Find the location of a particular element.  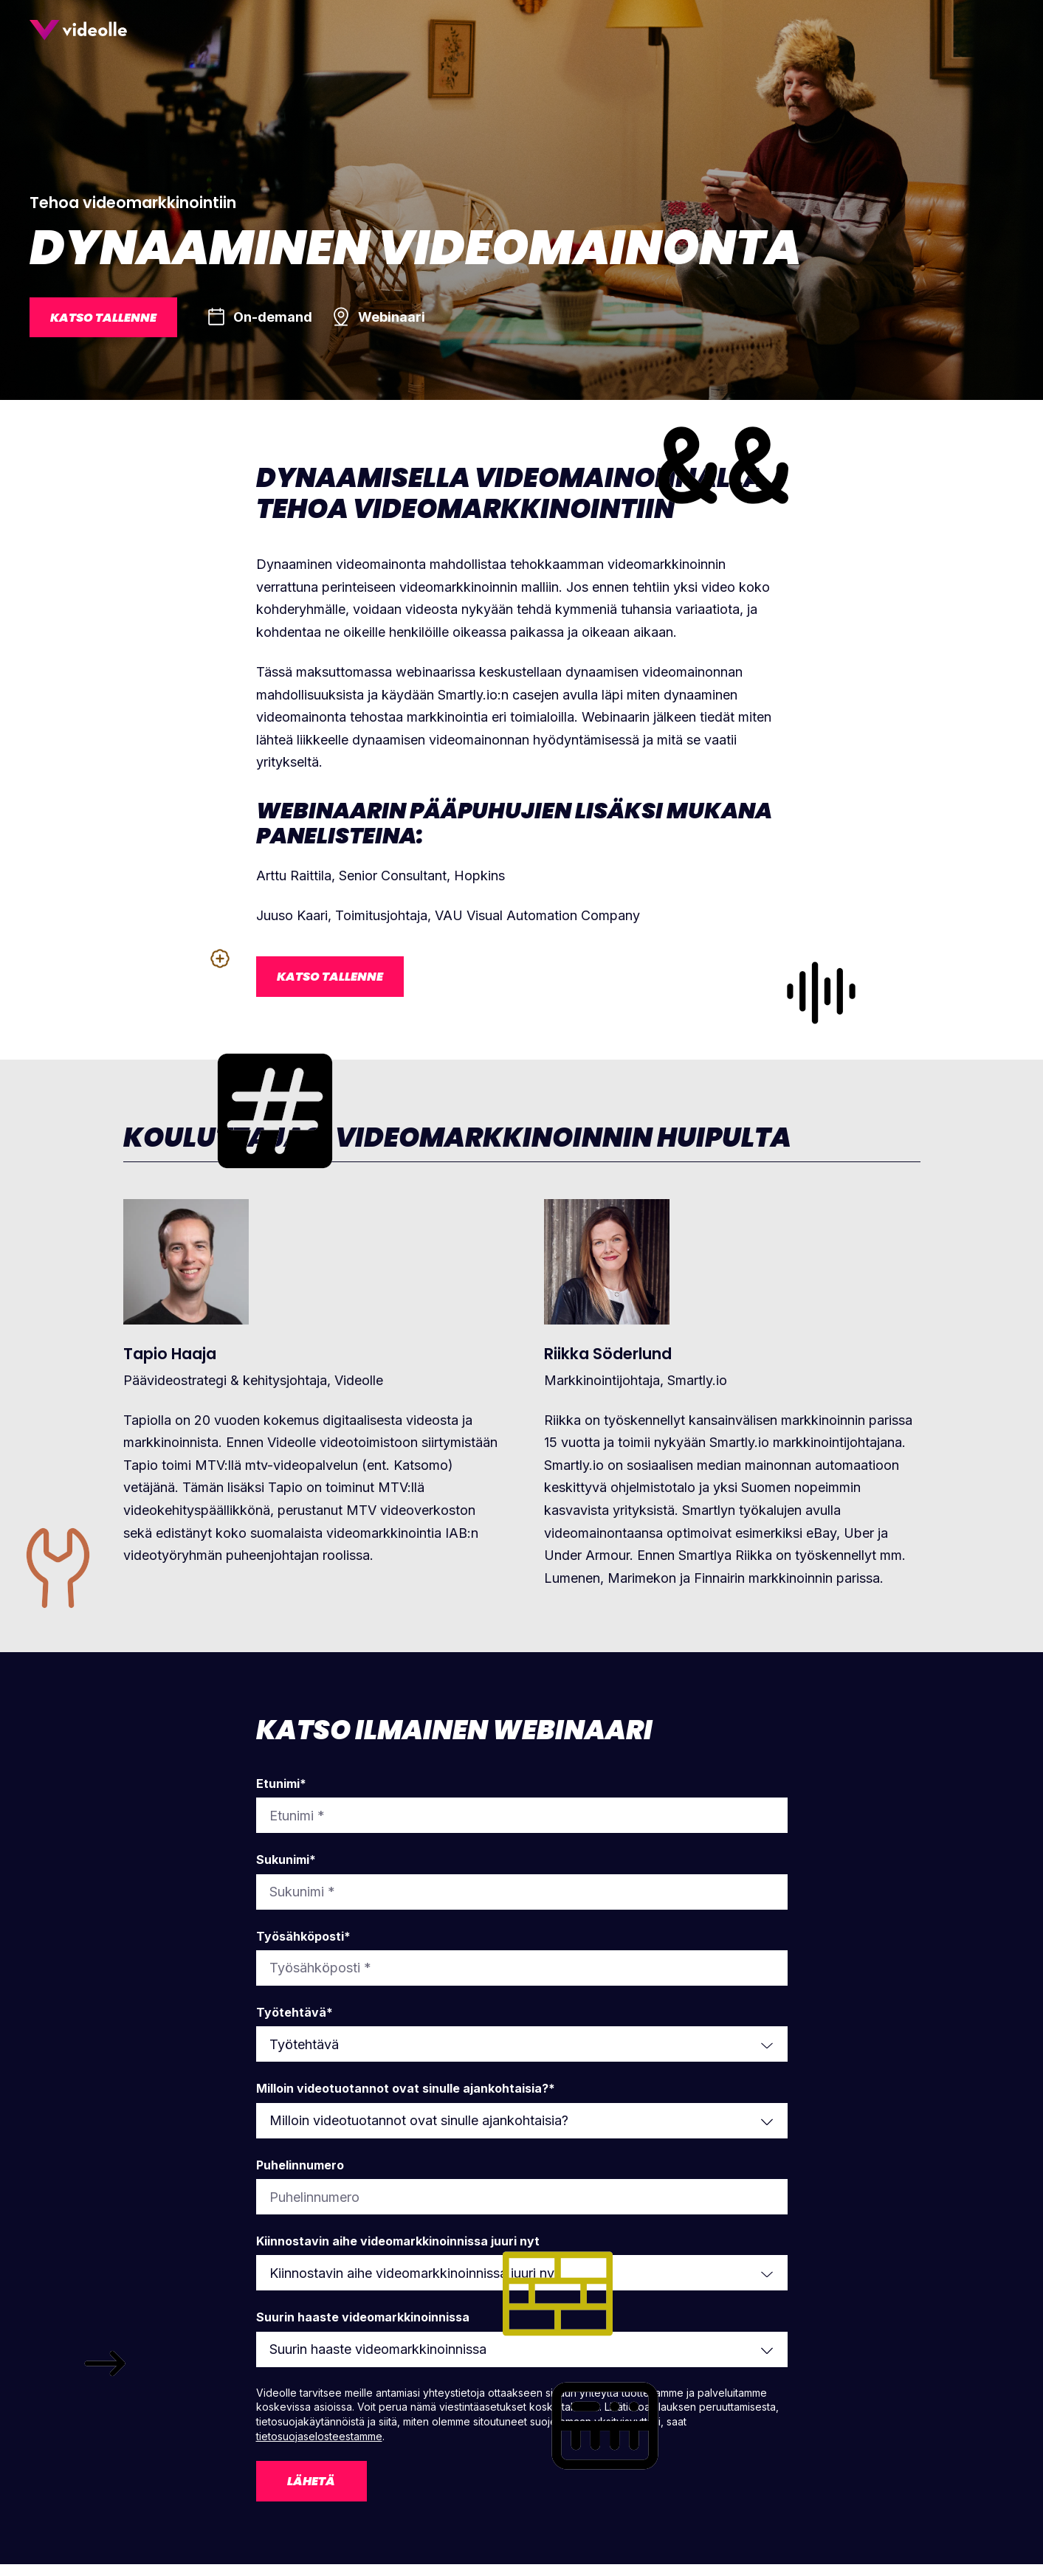

view or browse hashtags is located at coordinates (275, 1111).